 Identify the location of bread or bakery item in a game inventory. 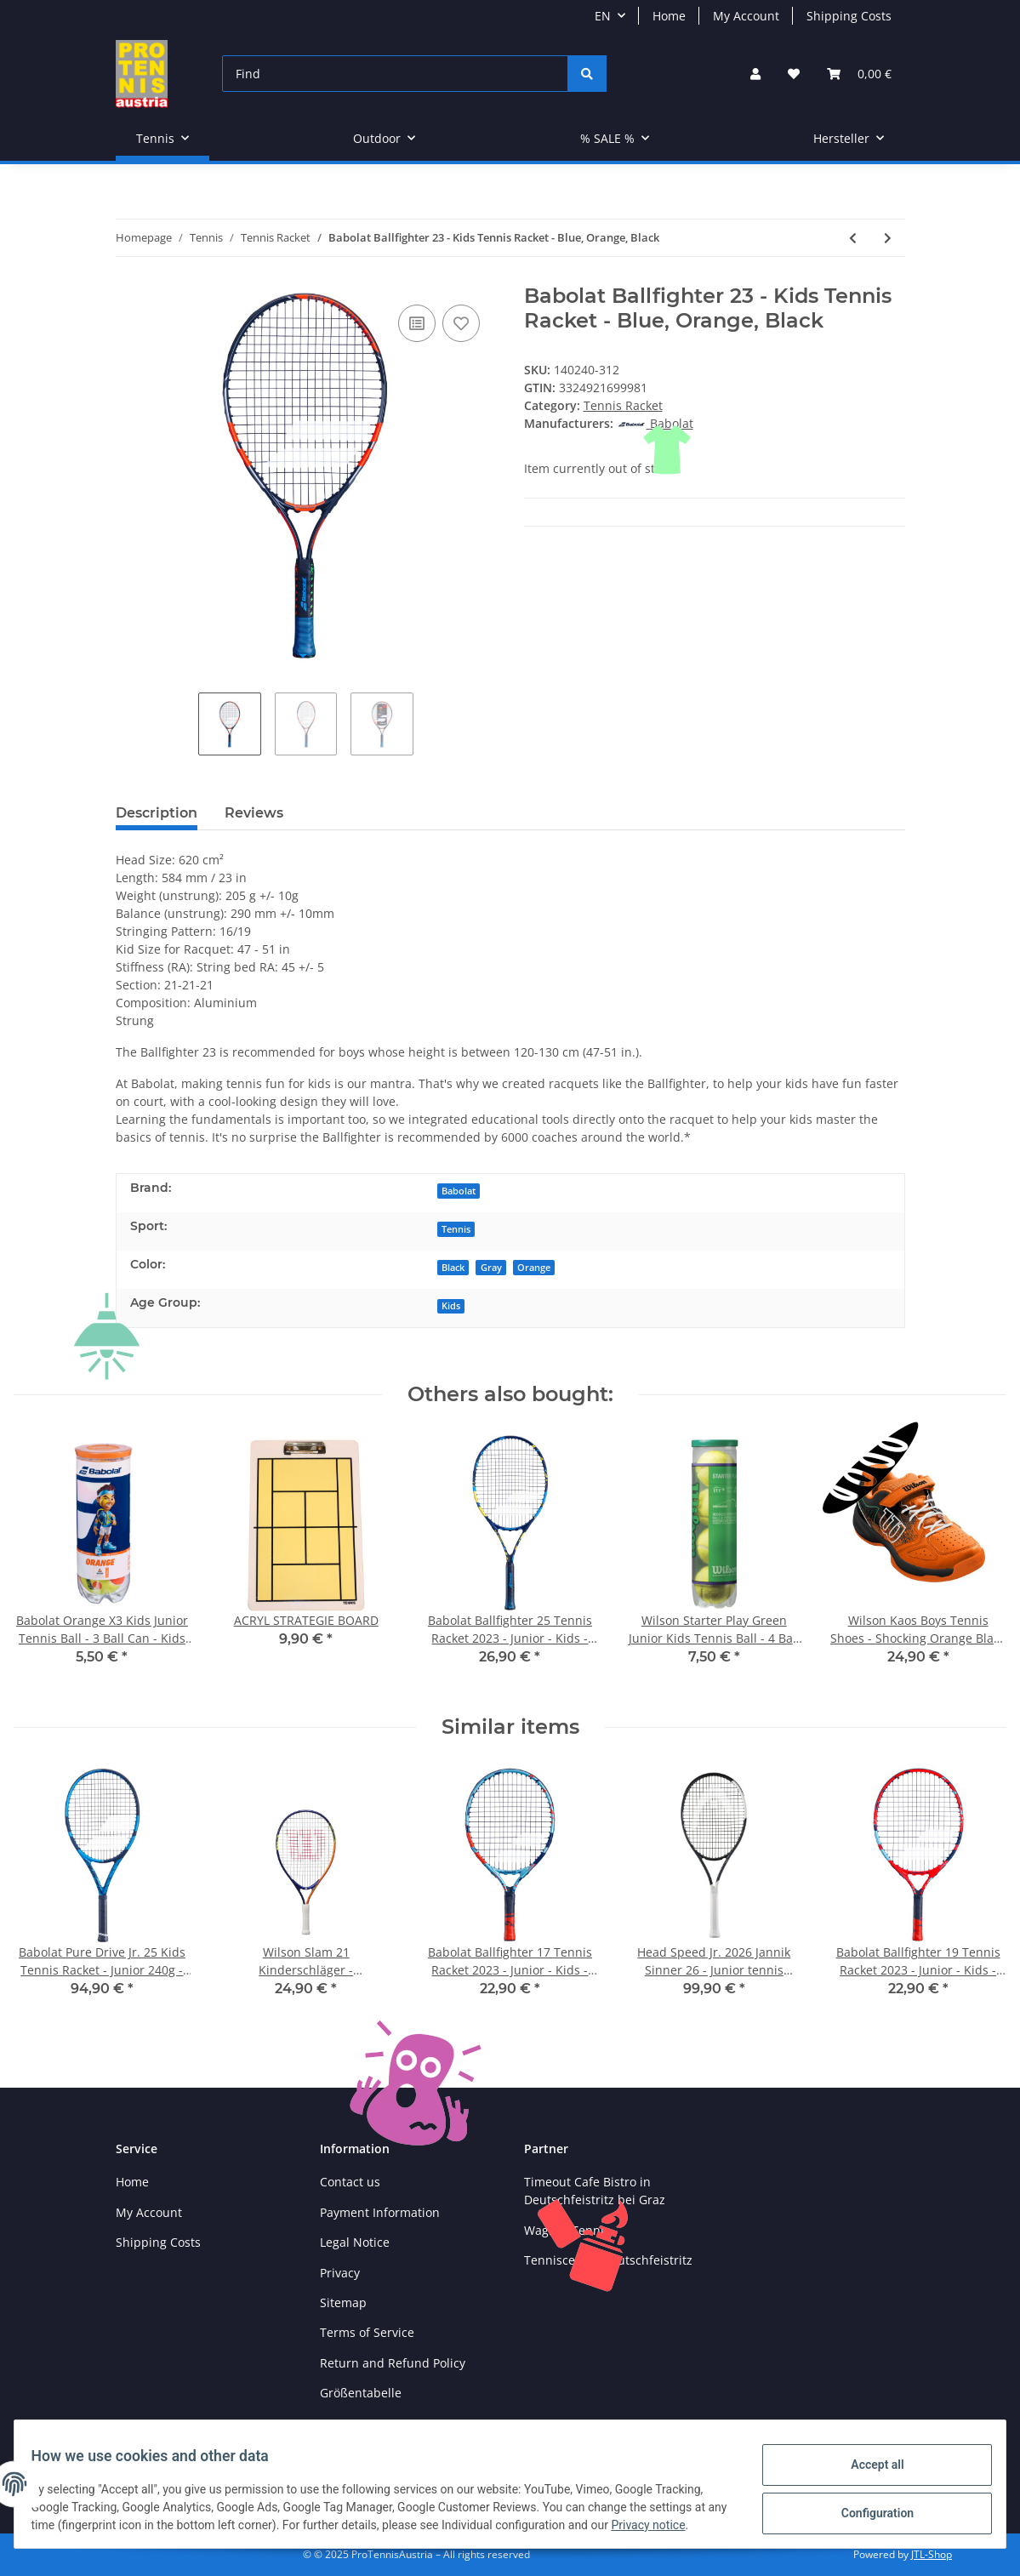
(871, 1468).